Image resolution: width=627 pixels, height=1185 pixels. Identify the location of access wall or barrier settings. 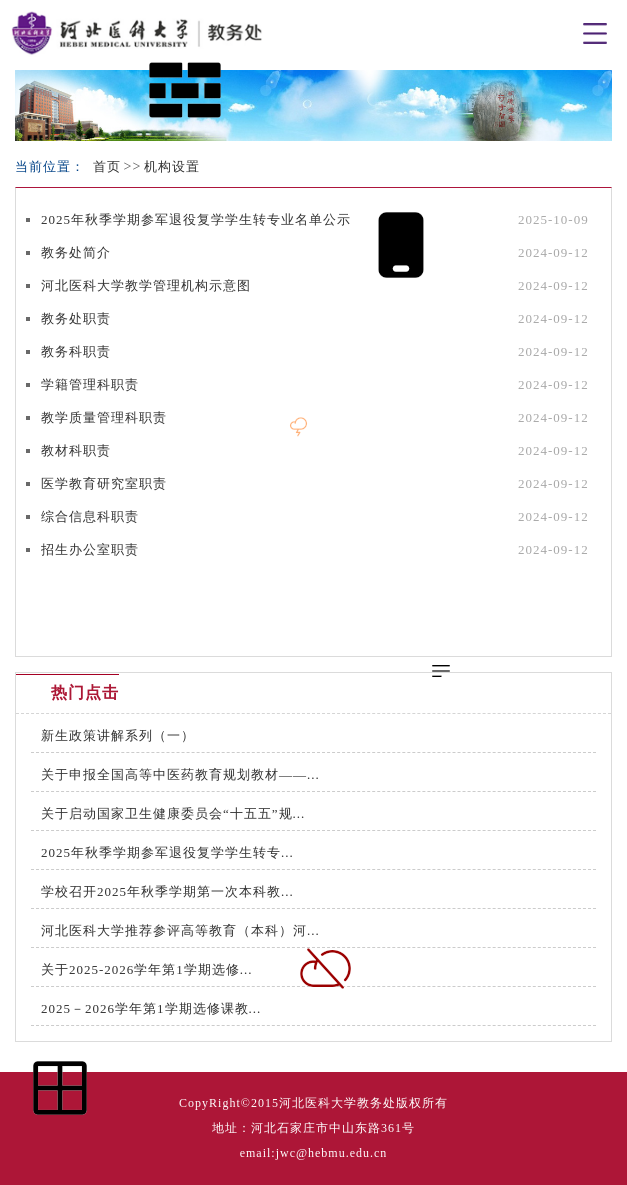
(185, 90).